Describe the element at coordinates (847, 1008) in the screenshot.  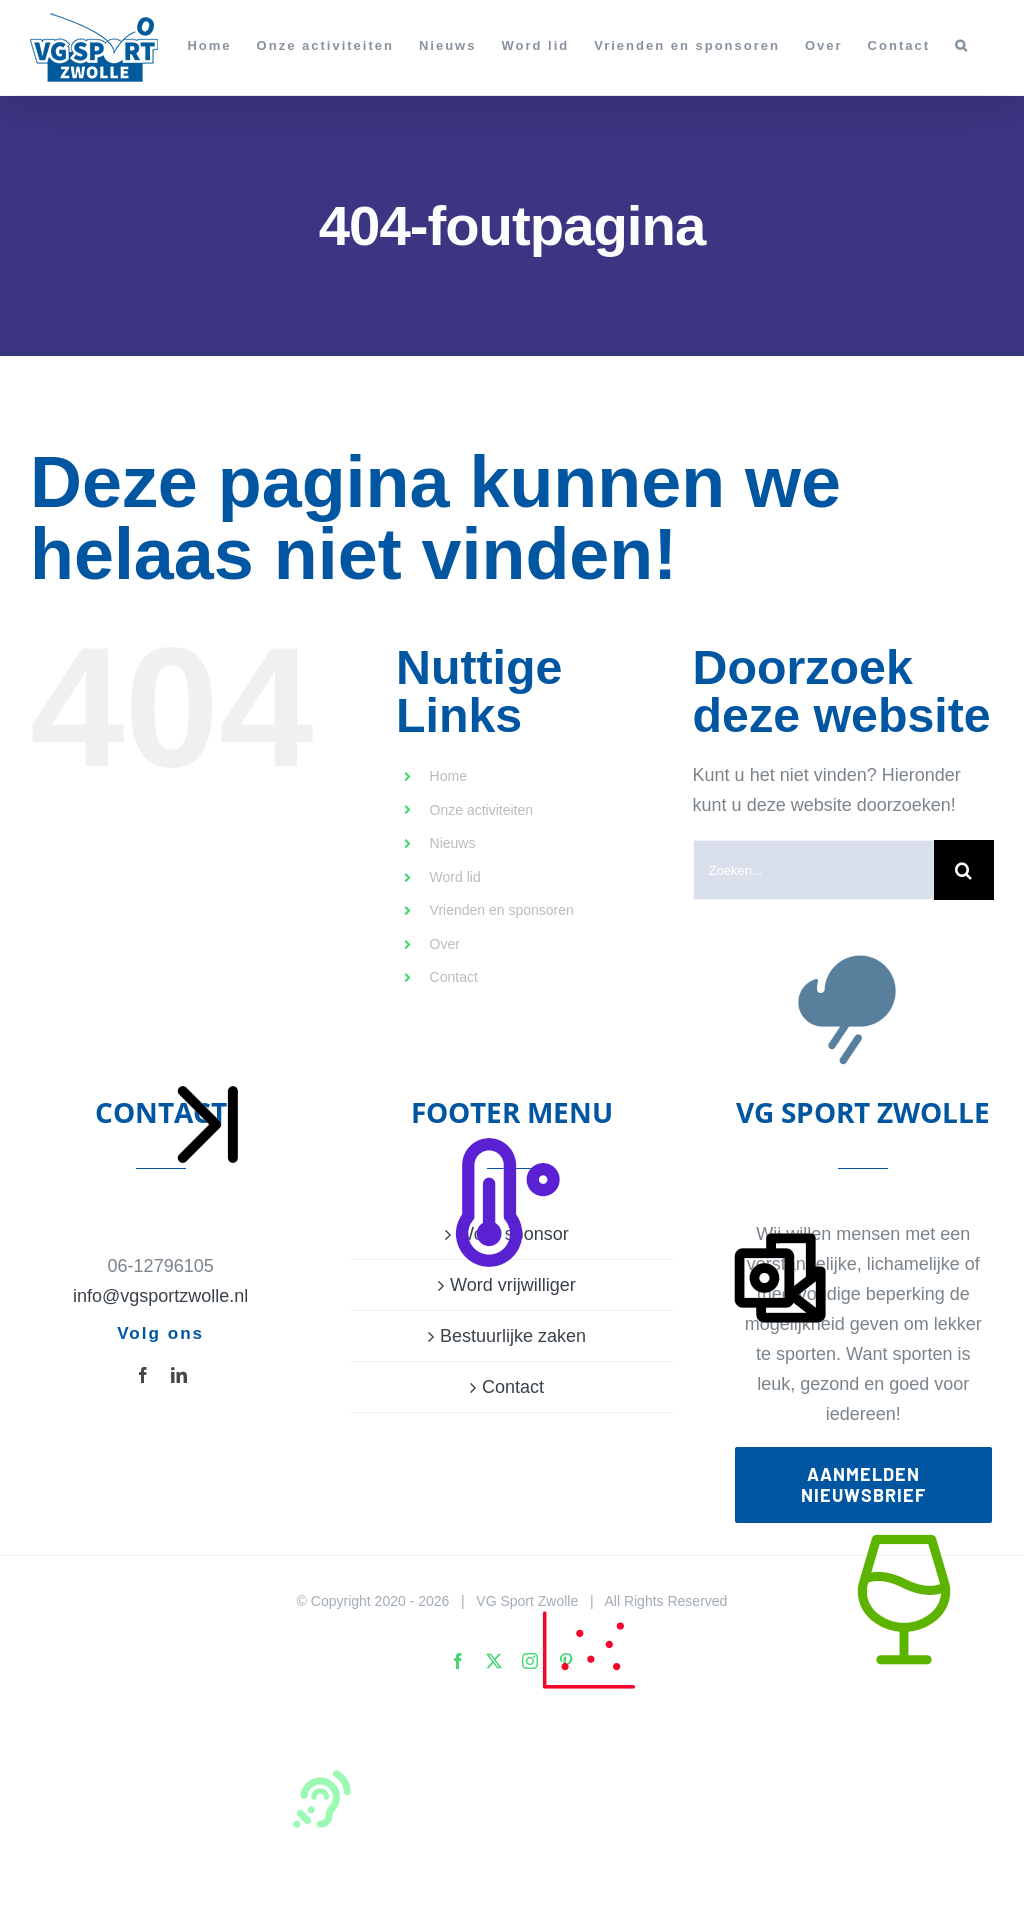
I see `indicates rainy weather conditions` at that location.